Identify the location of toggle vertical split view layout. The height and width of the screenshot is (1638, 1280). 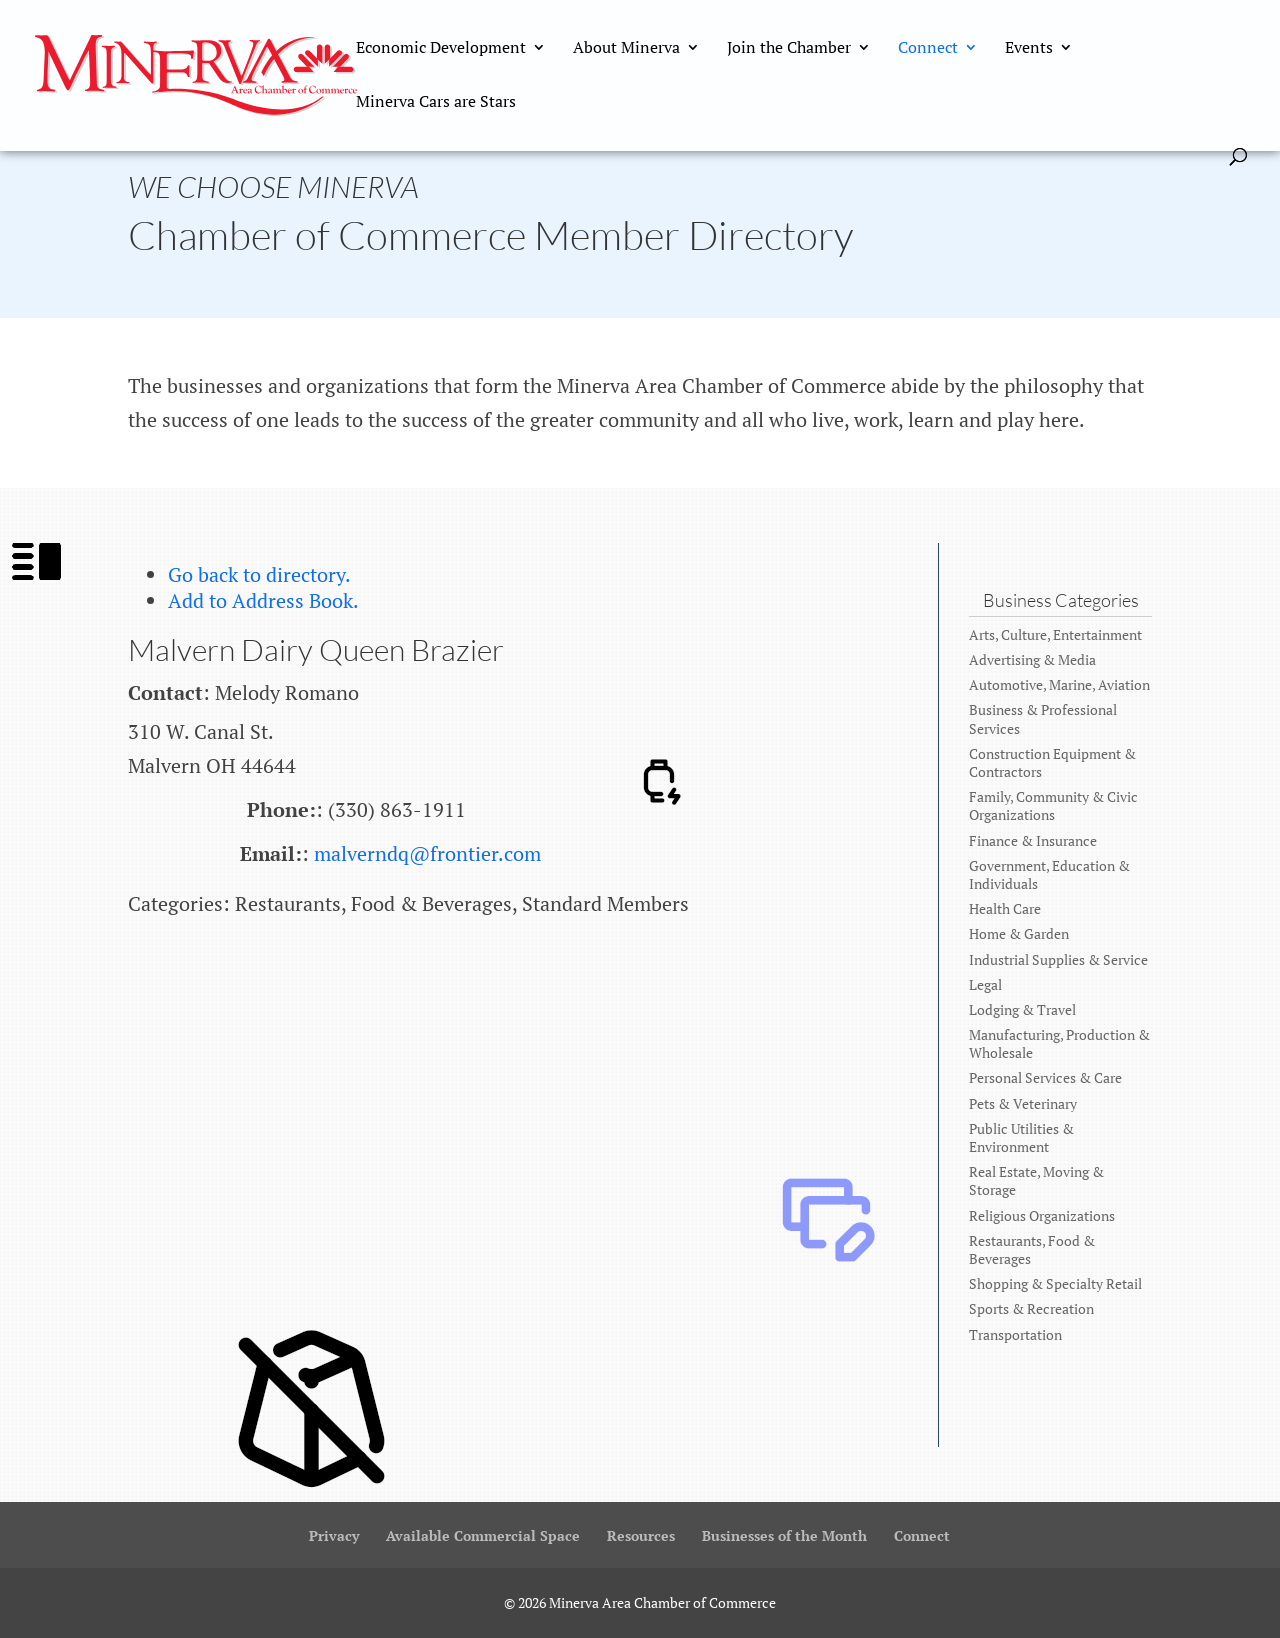
(36, 561).